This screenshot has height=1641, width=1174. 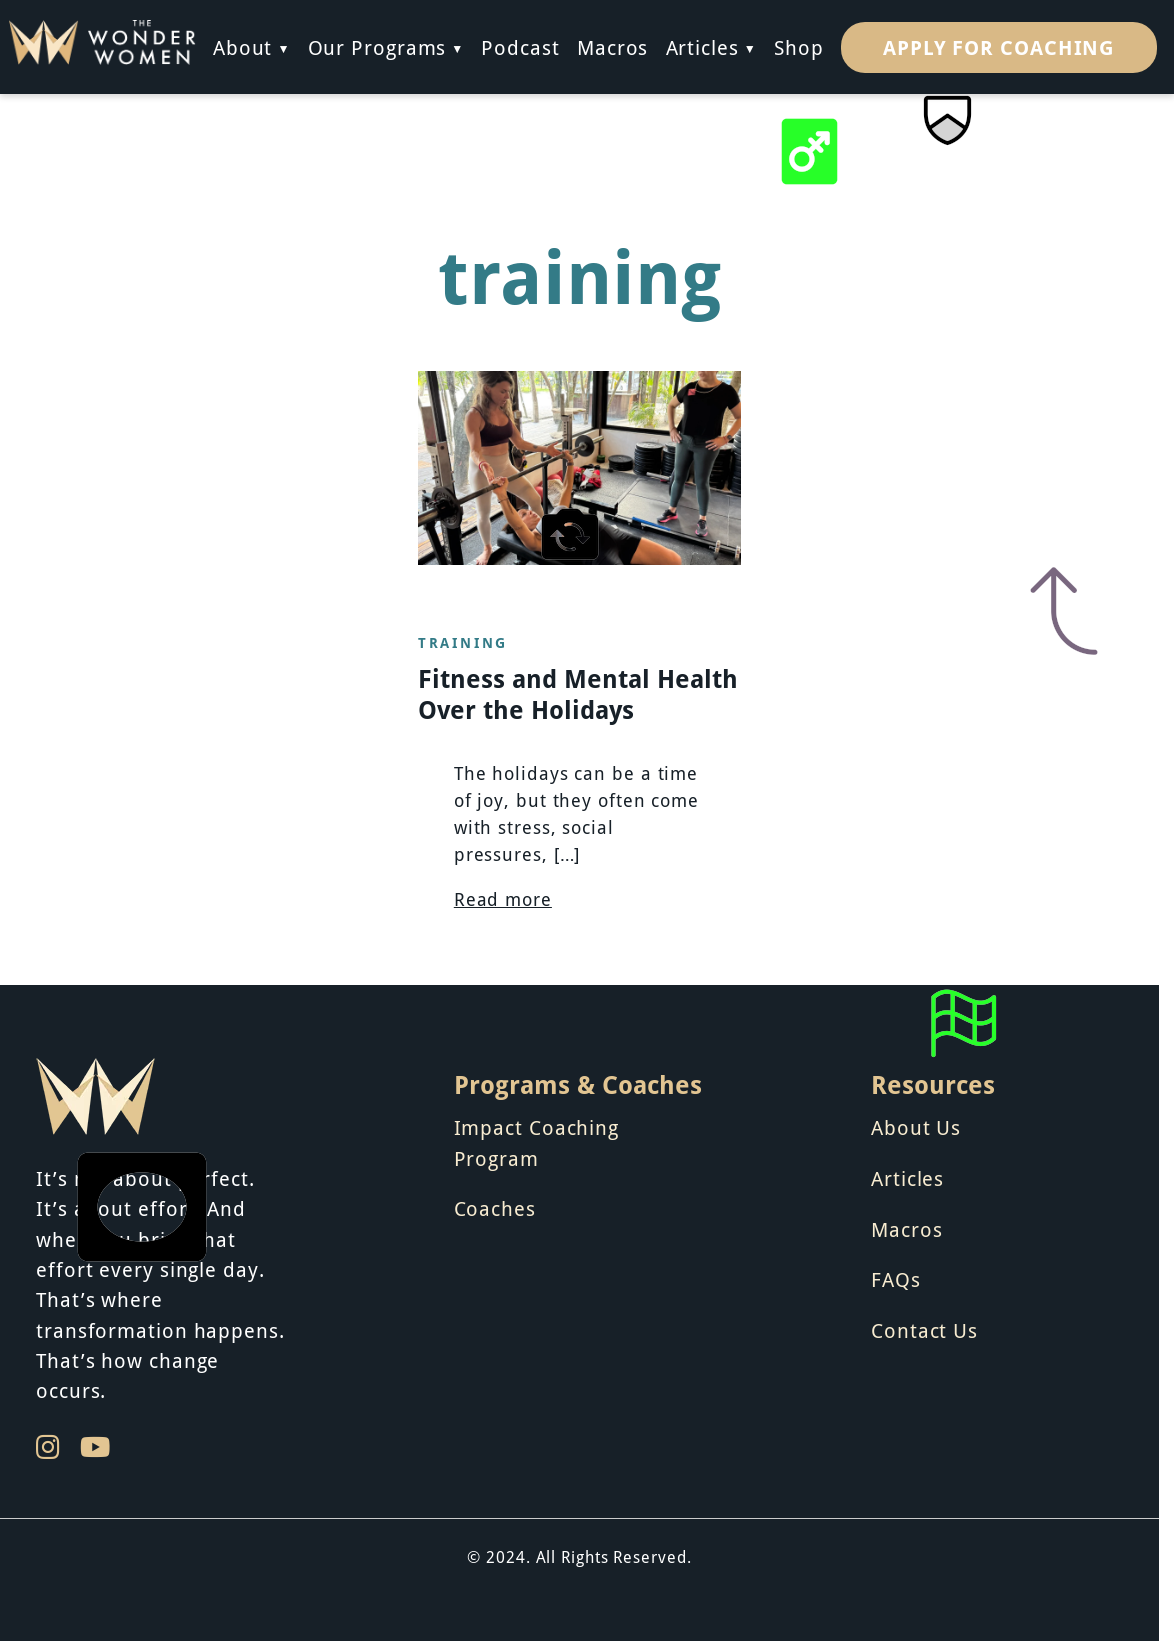 I want to click on indicates a finish line or completion point, so click(x=961, y=1022).